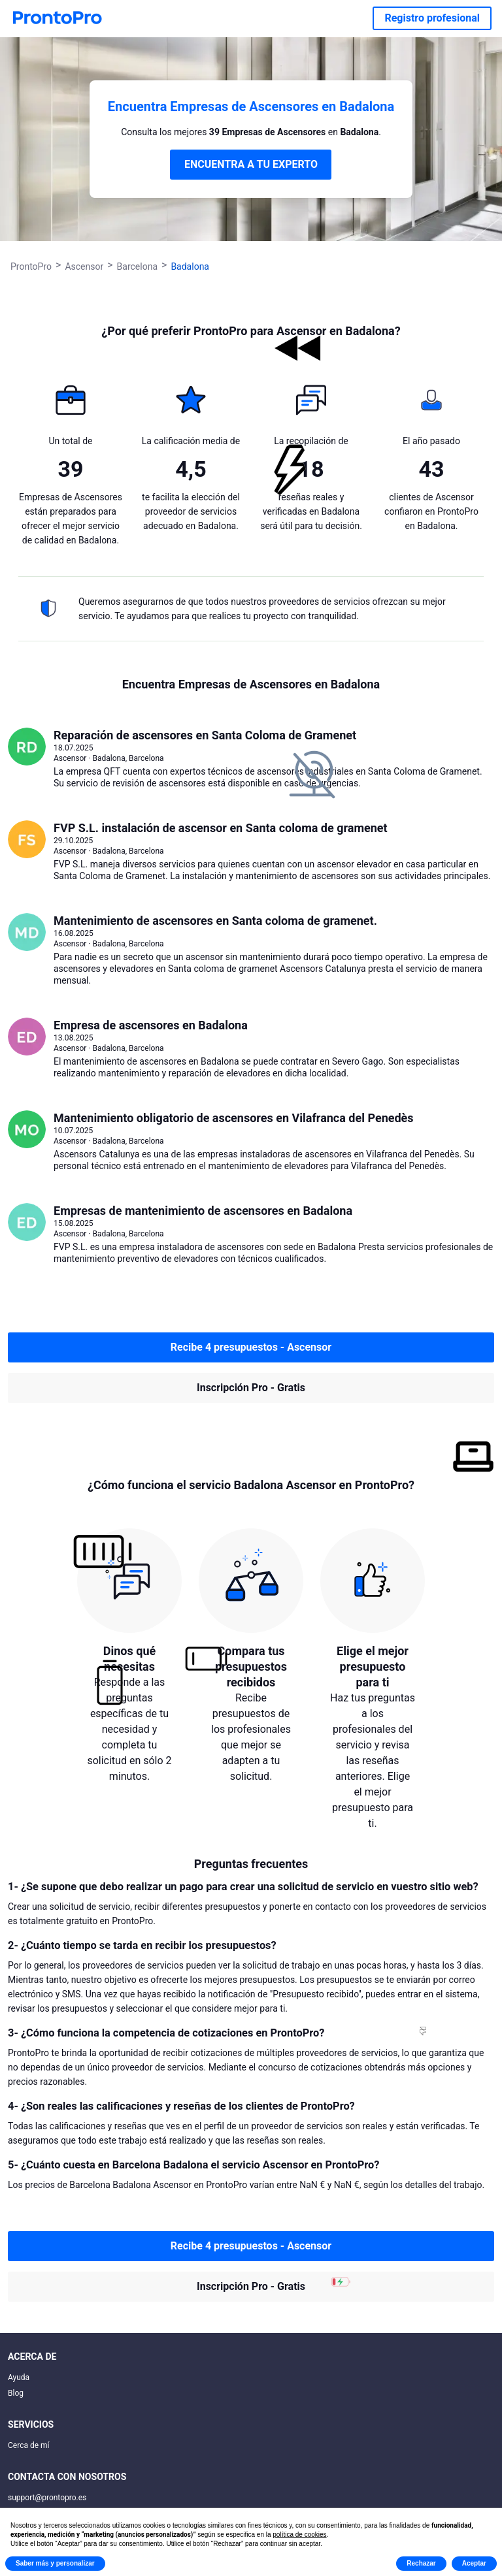 The width and height of the screenshot is (502, 2576). Describe the element at coordinates (110, 1683) in the screenshot. I see `indicates battery is empty or critically low` at that location.